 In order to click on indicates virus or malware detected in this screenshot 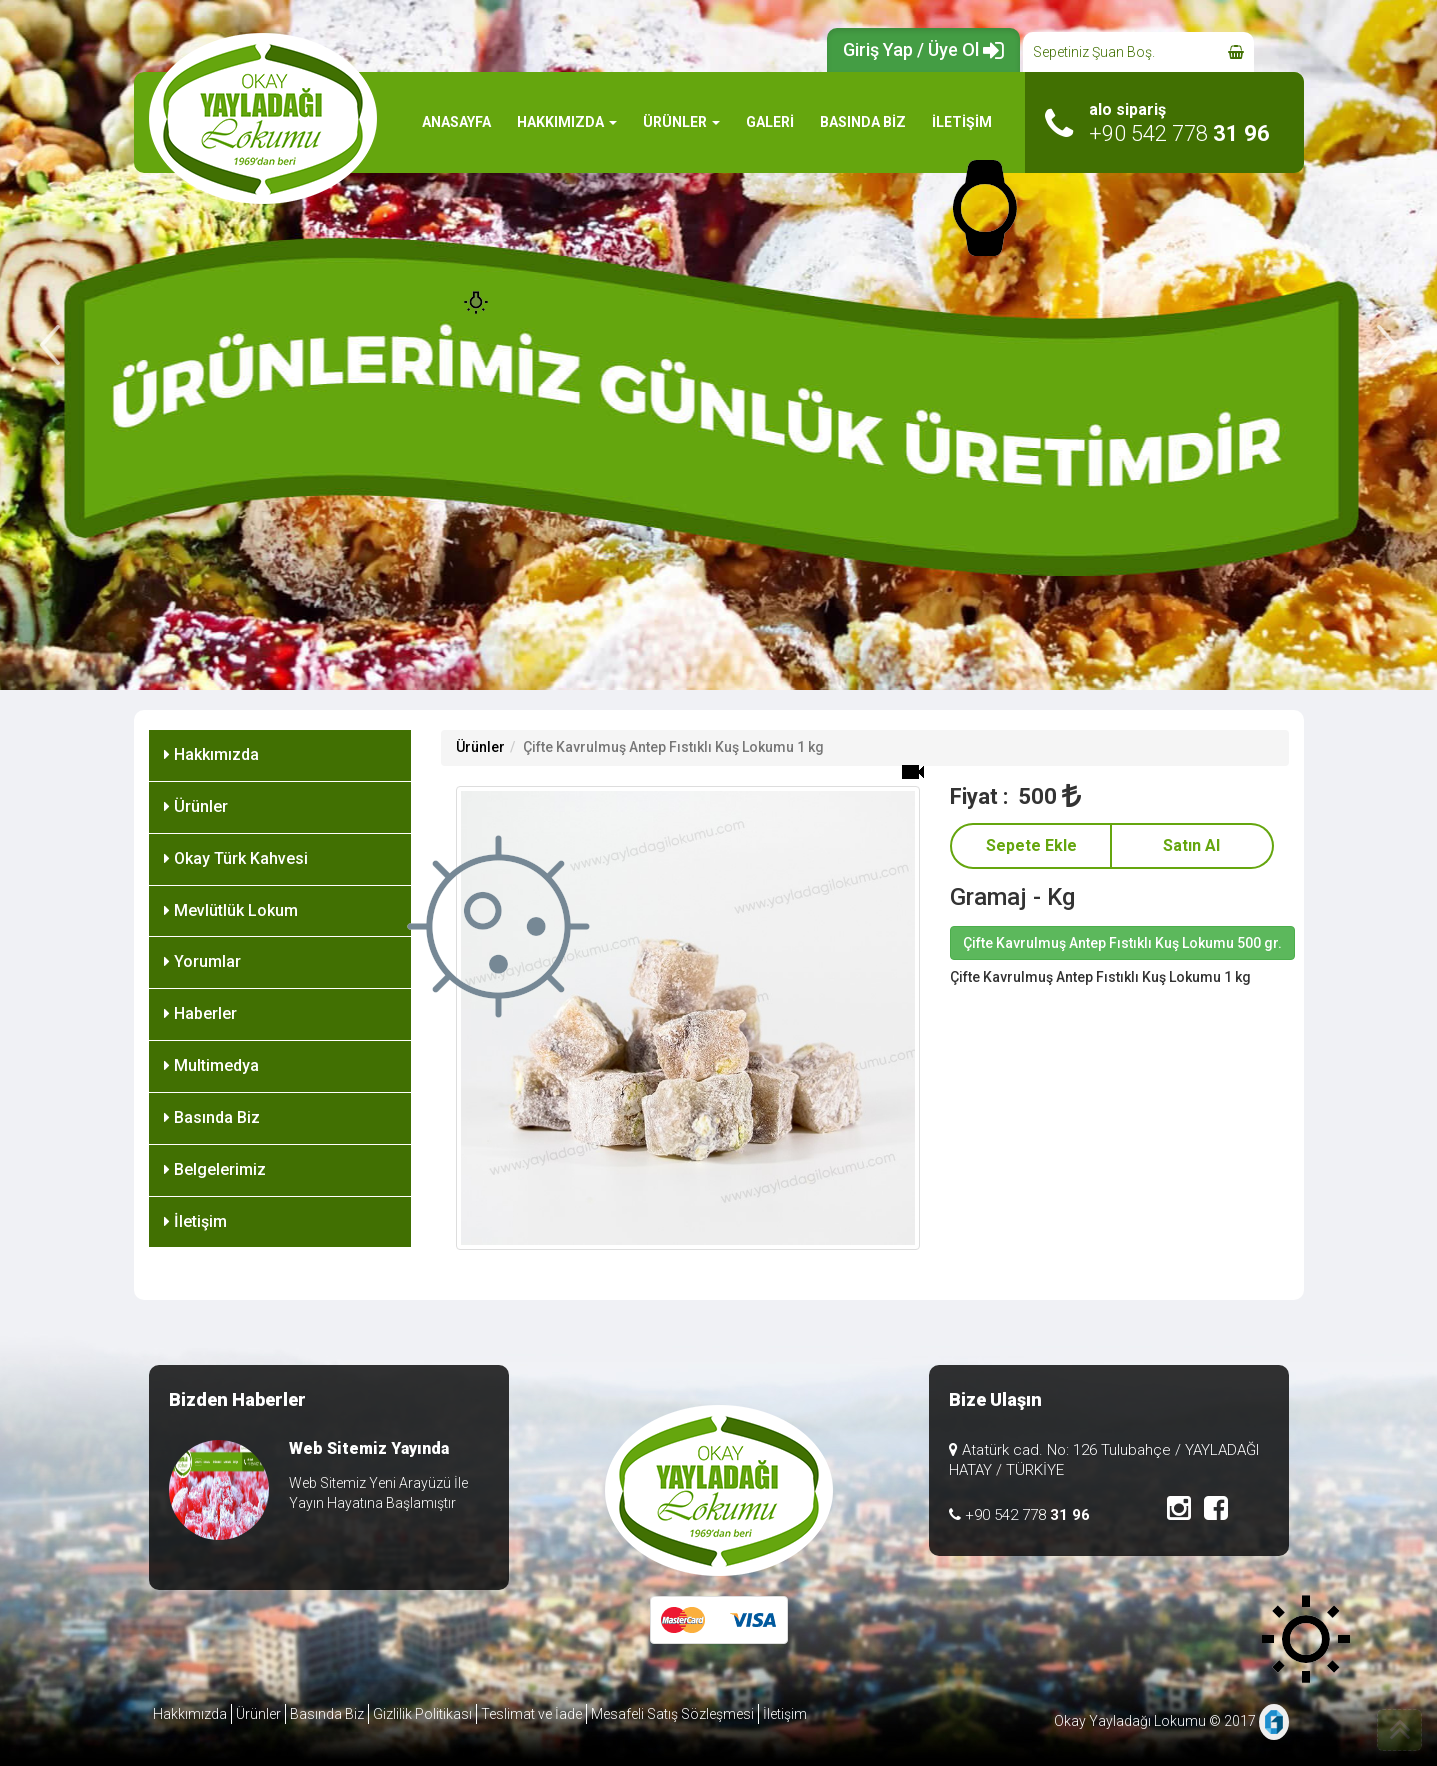, I will do `click(498, 926)`.